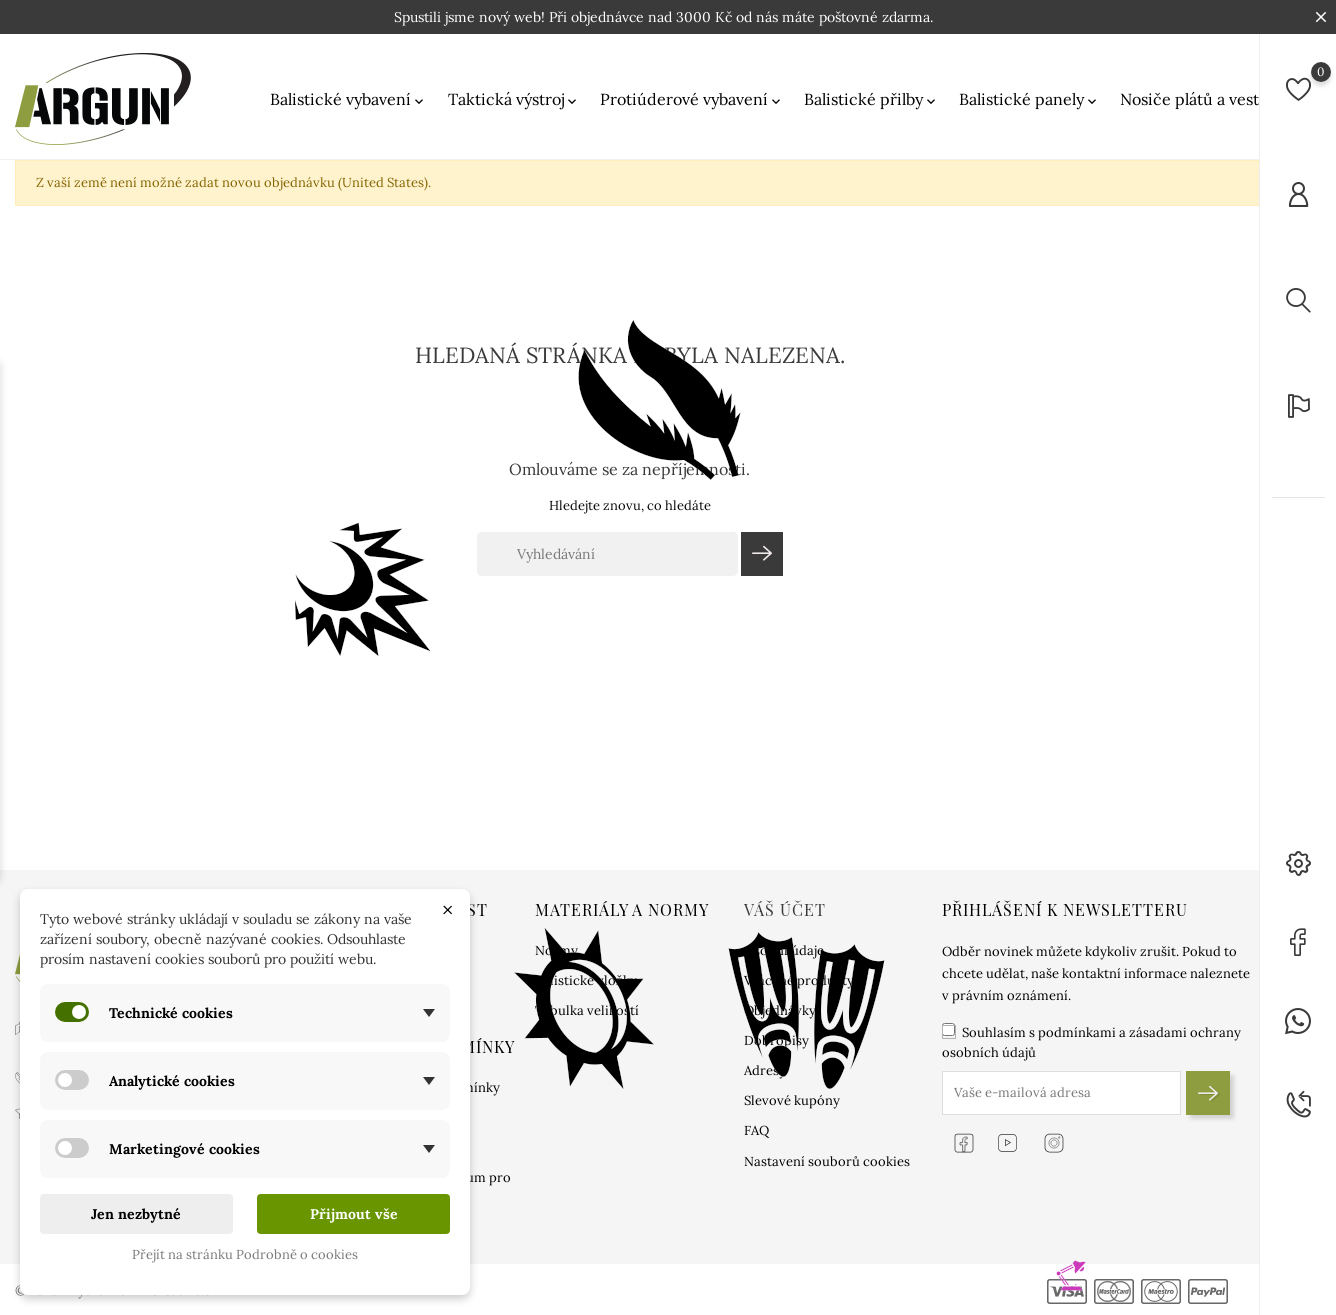 This screenshot has width=1336, height=1315. I want to click on indicates electrical or energy surge event, so click(363, 588).